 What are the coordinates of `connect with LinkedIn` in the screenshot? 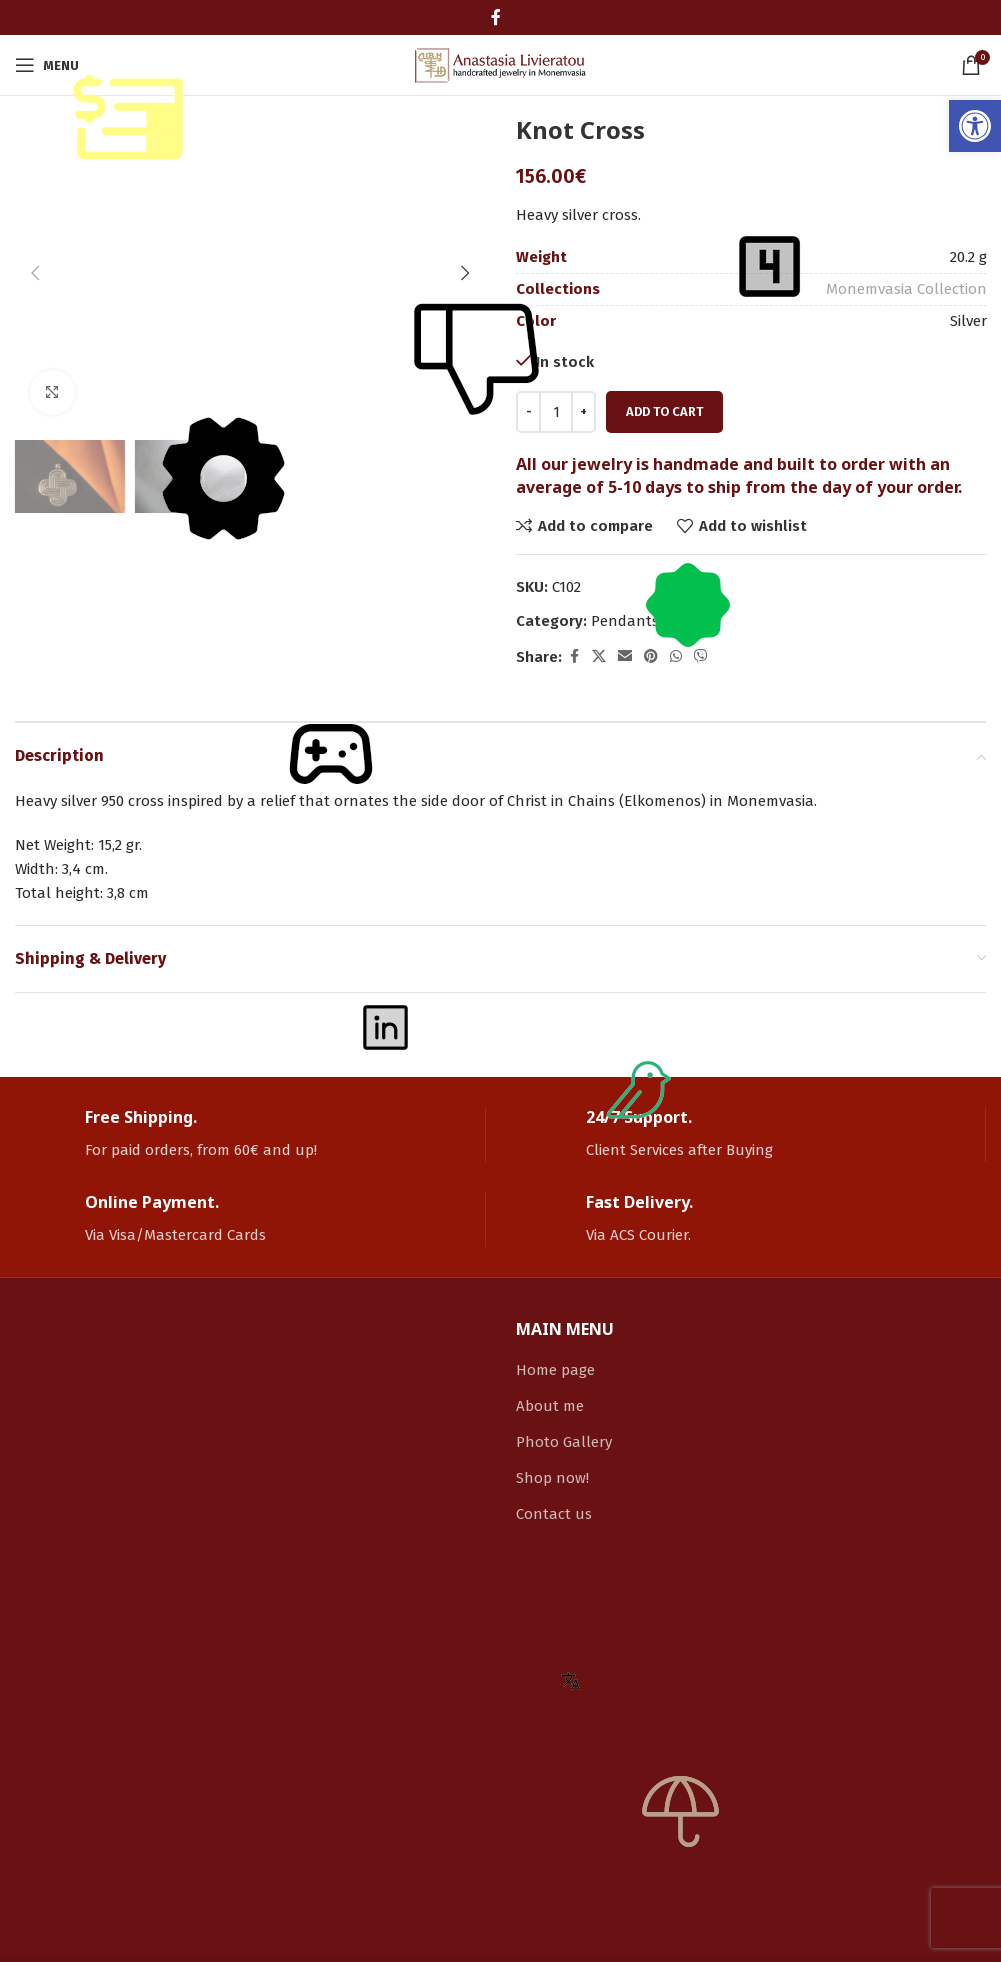 It's located at (385, 1027).